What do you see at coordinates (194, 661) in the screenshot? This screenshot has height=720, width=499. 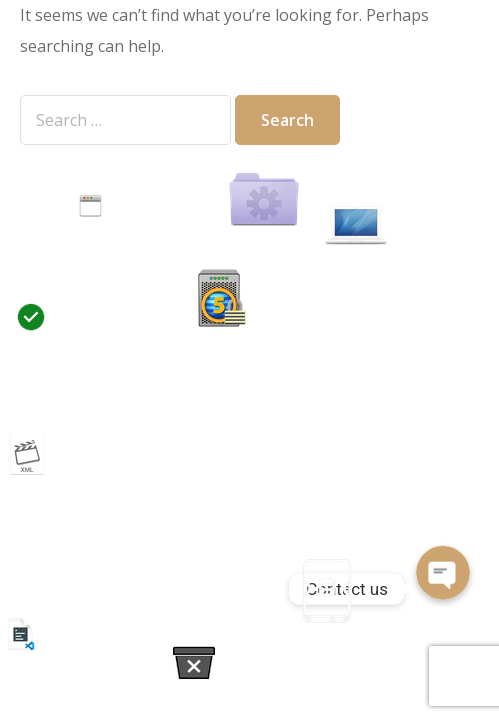 I see `view junk mail folder` at bounding box center [194, 661].